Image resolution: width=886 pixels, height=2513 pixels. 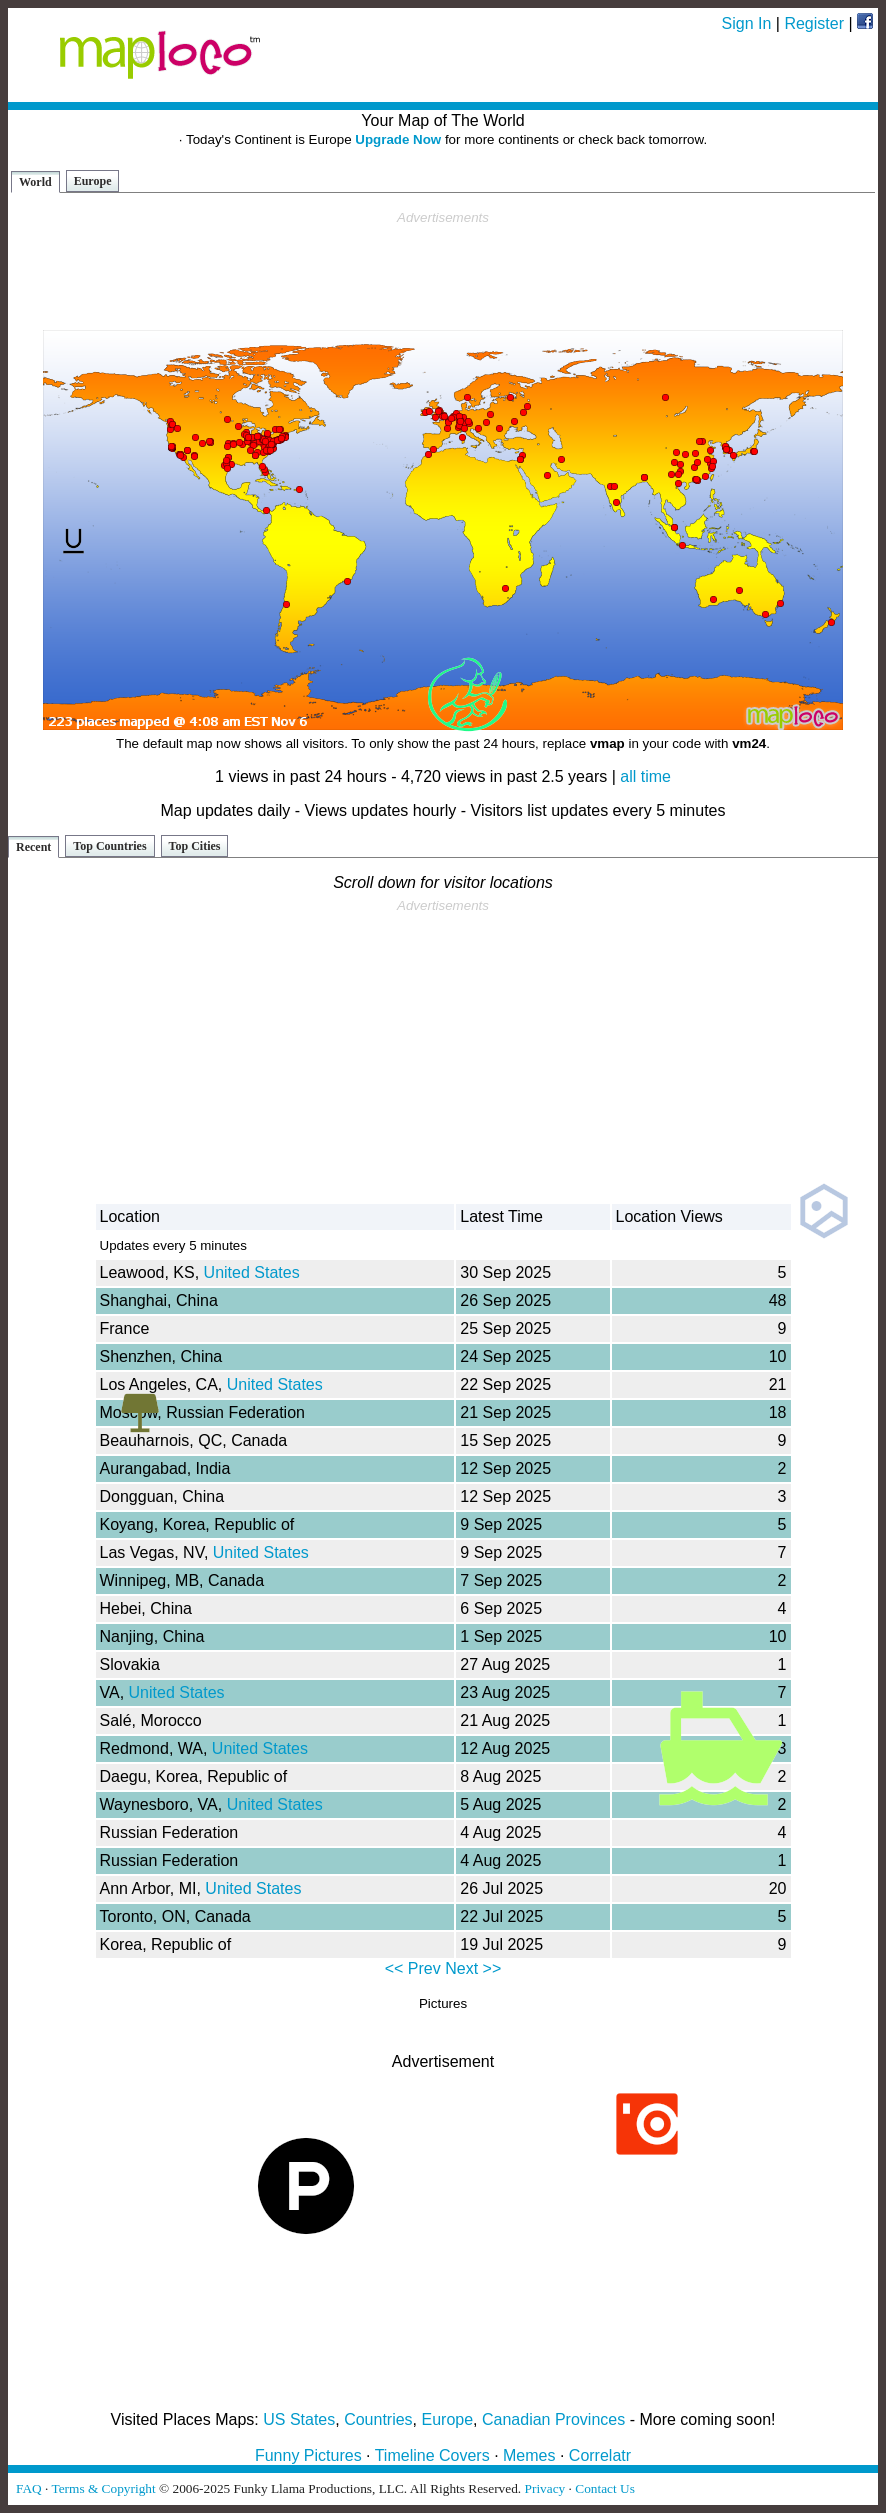 What do you see at coordinates (467, 694) in the screenshot?
I see `visit the CodeMirror website or documentation` at bounding box center [467, 694].